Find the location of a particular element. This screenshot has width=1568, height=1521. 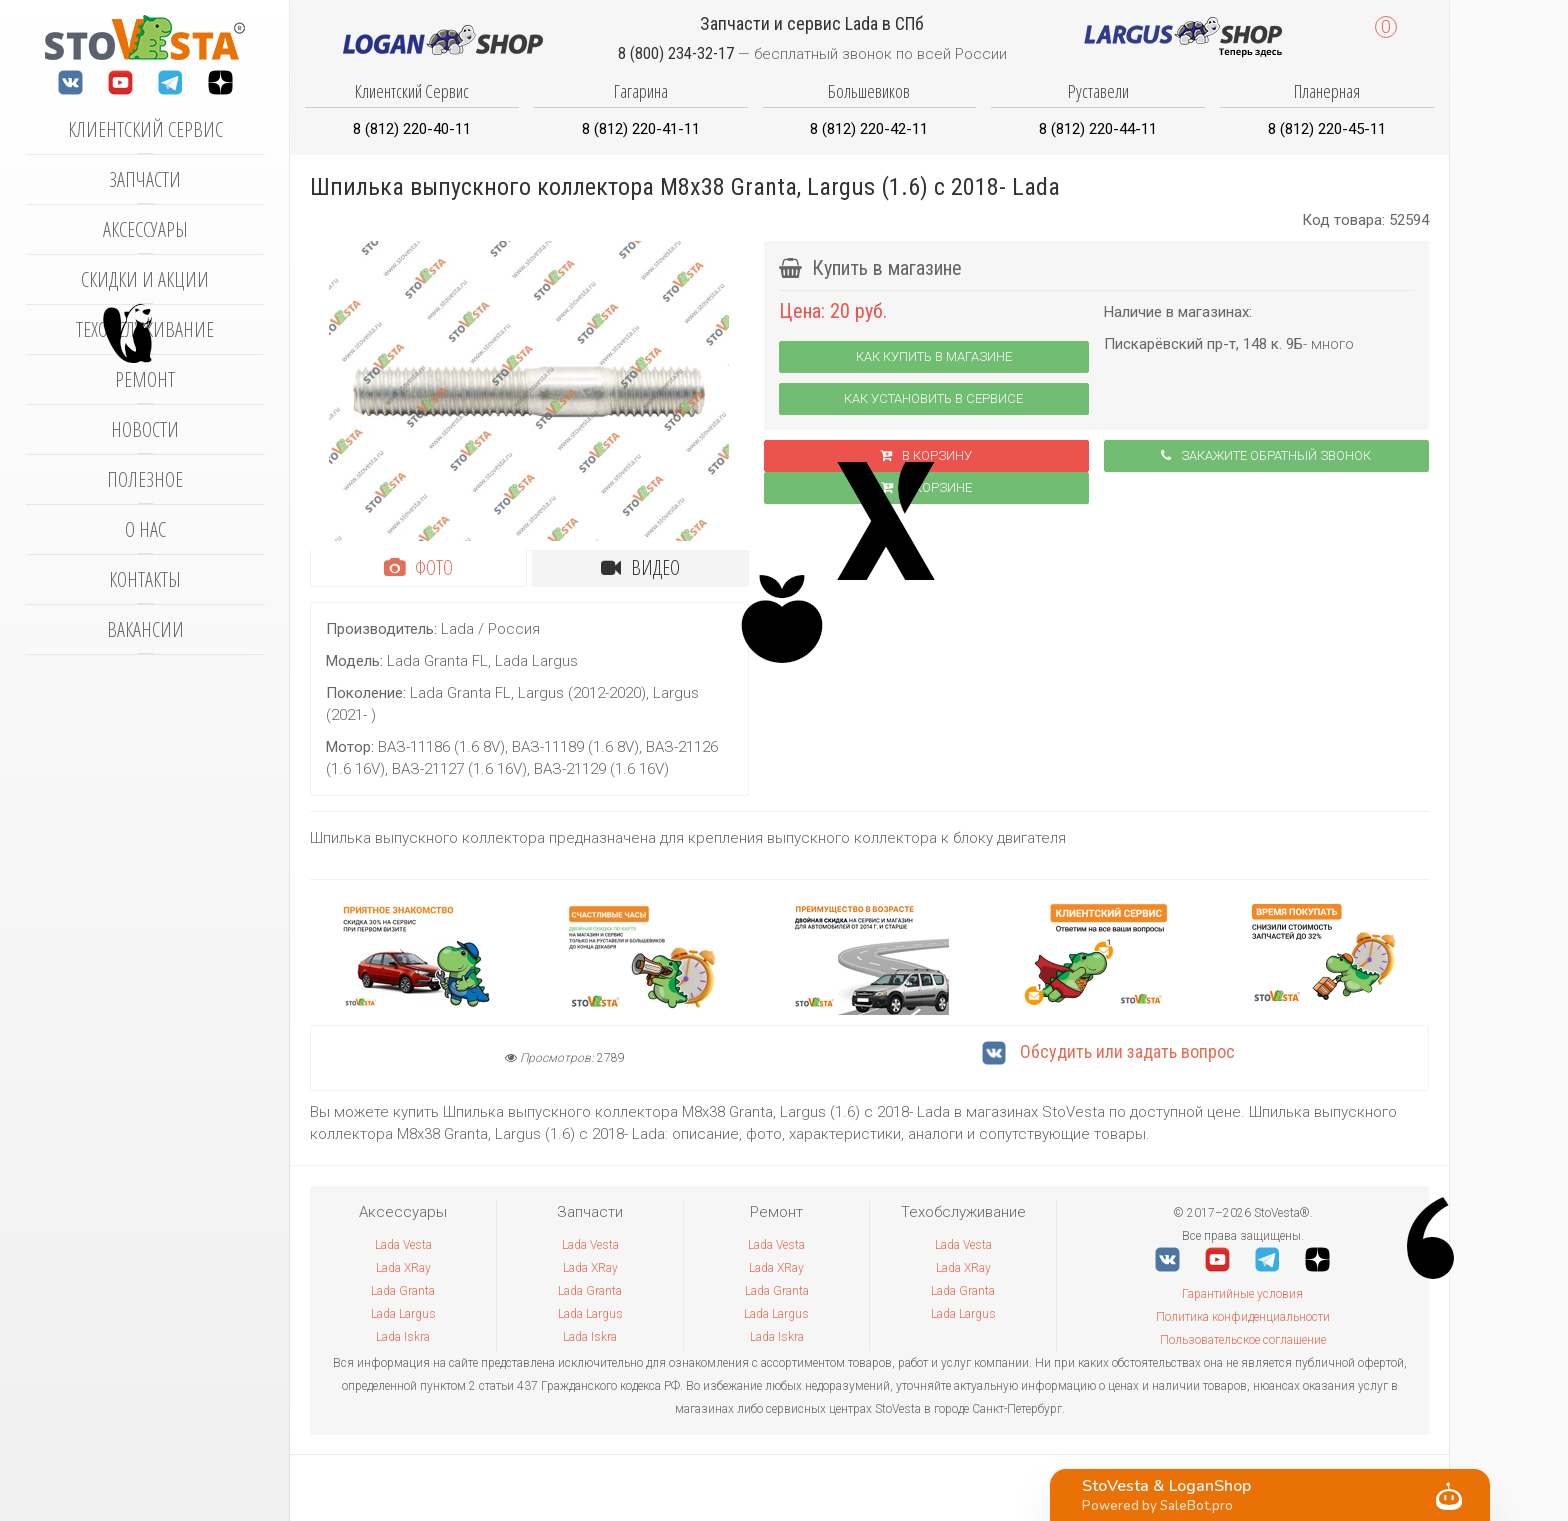

xstate library logo is located at coordinates (886, 521).